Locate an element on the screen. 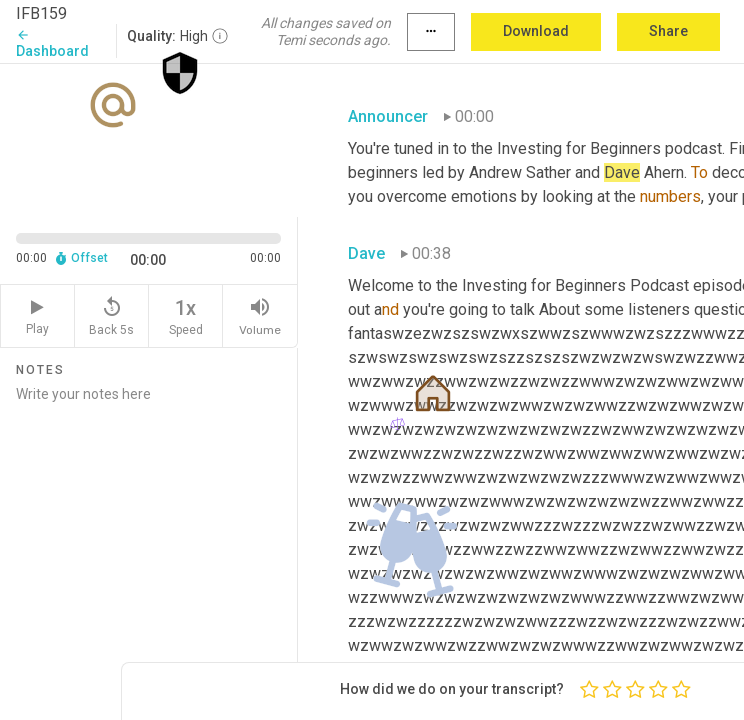 The width and height of the screenshot is (744, 720). navigate to home screen is located at coordinates (433, 394).